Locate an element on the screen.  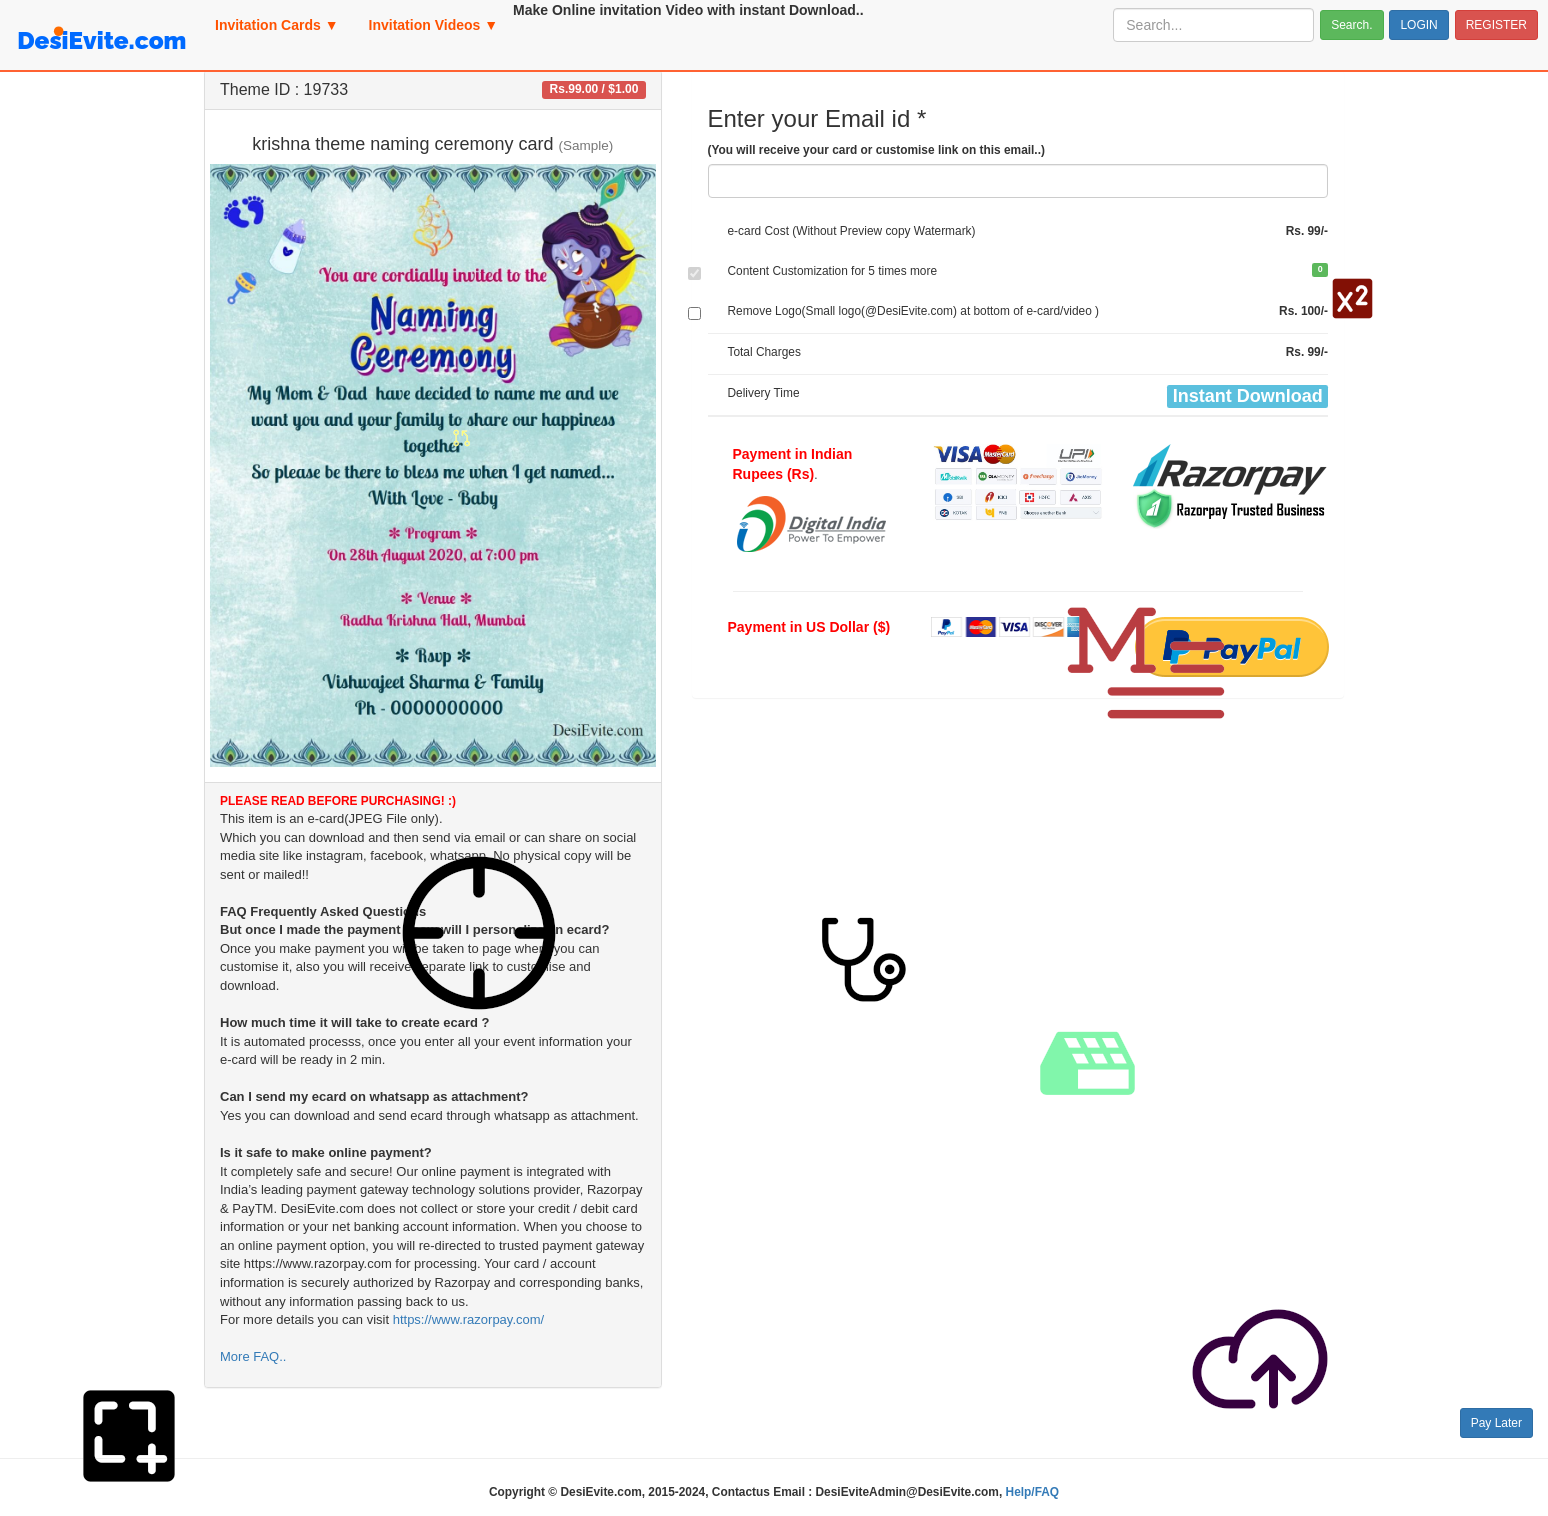
create a new pull request is located at coordinates (461, 438).